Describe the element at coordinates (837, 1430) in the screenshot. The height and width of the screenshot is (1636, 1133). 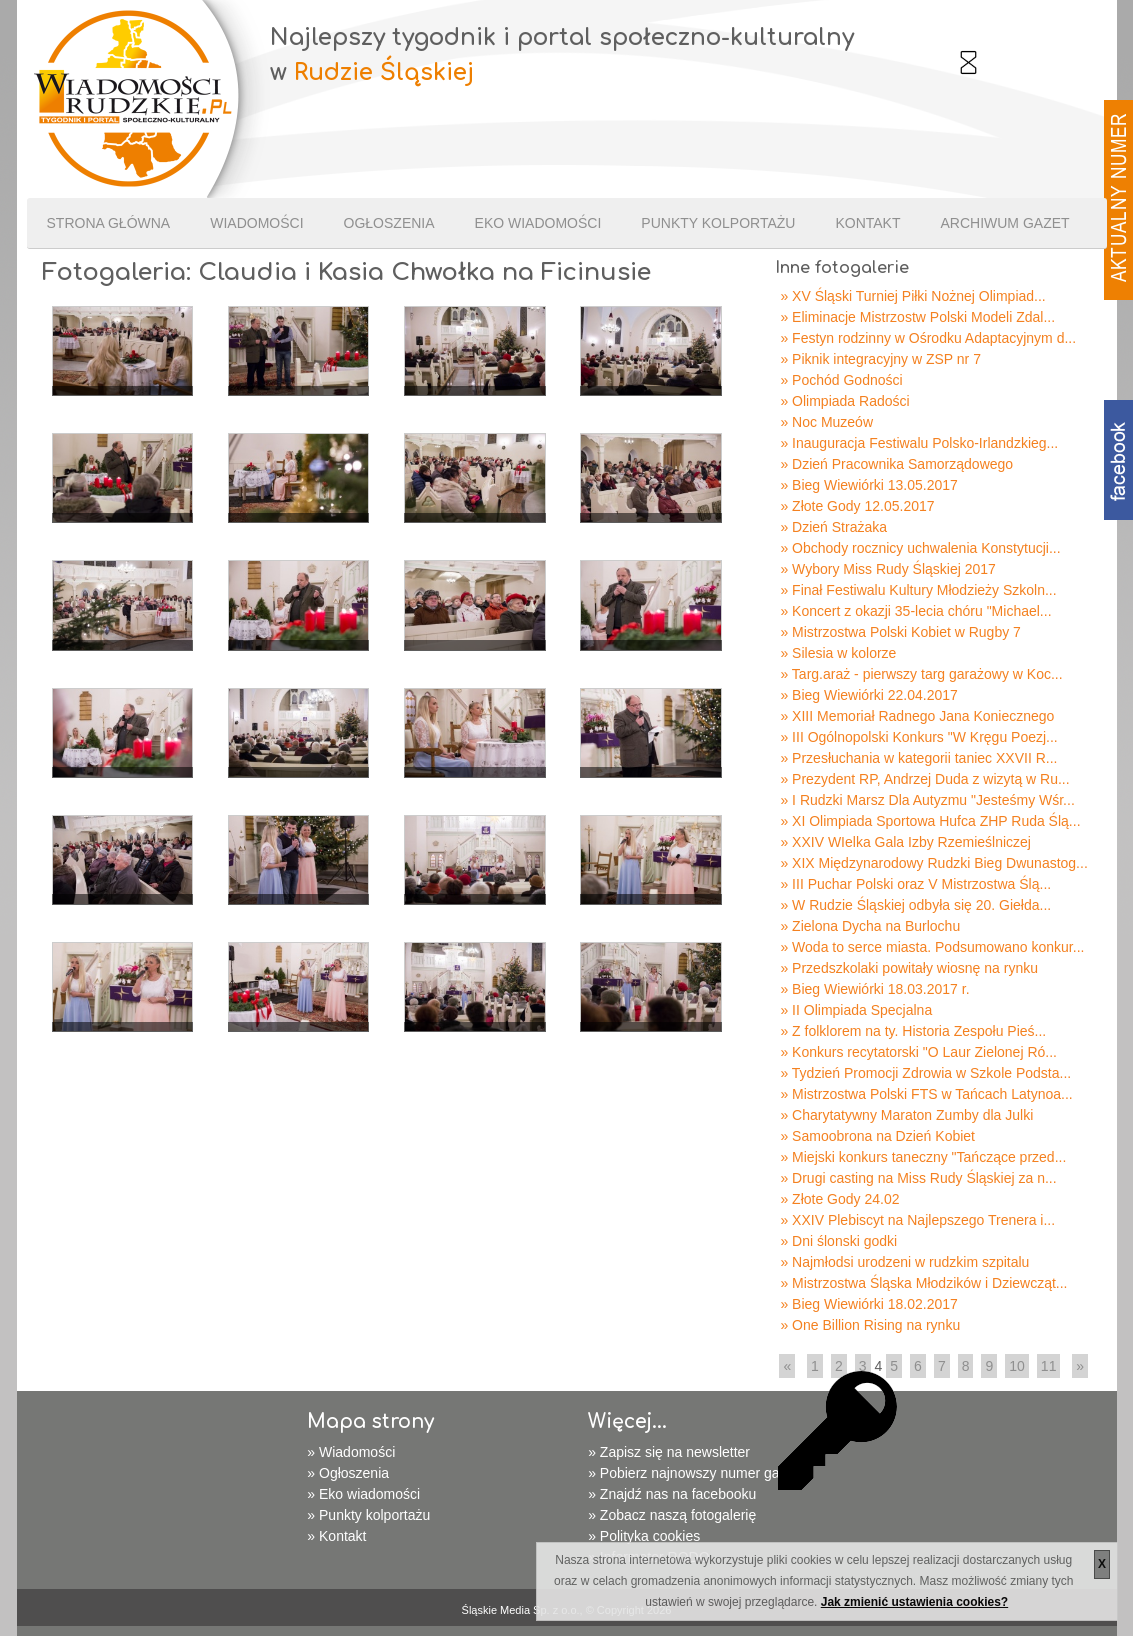
I see `access security or login settings` at that location.